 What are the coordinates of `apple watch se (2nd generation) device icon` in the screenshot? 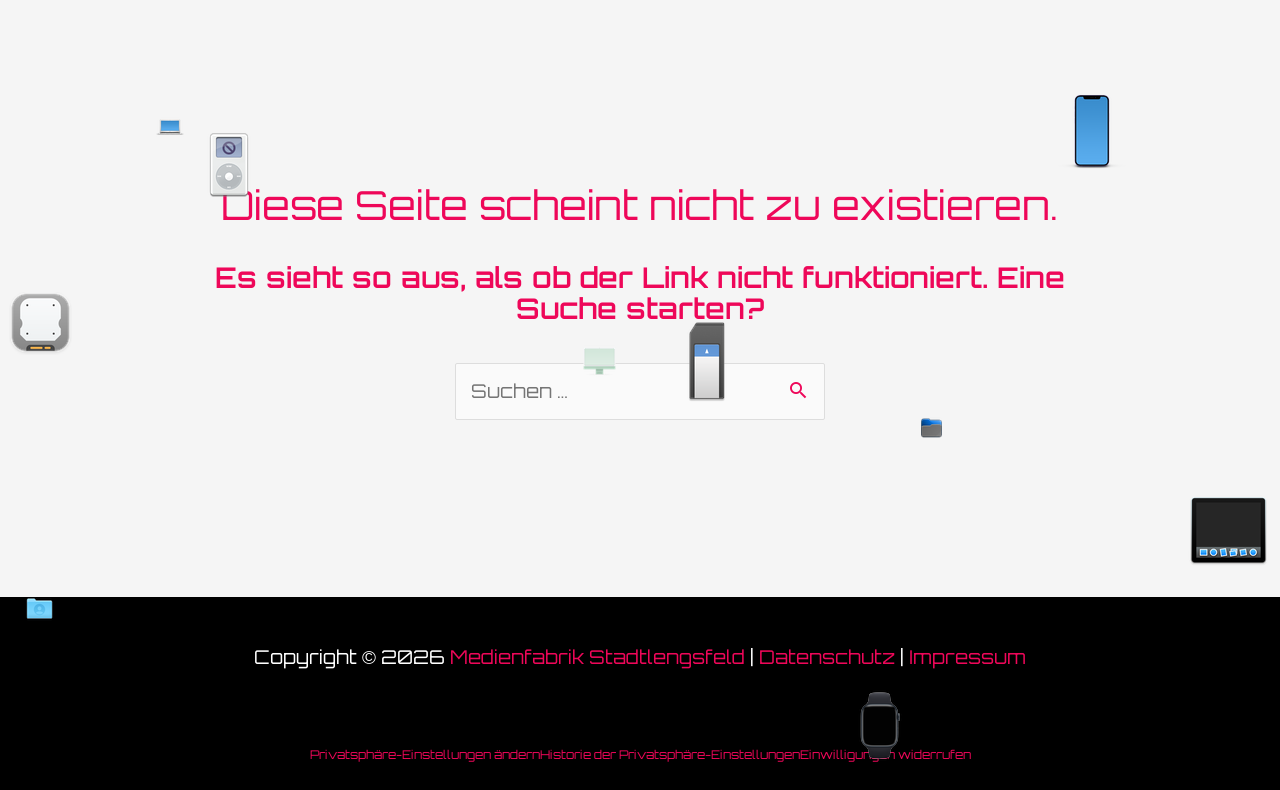 It's located at (879, 725).